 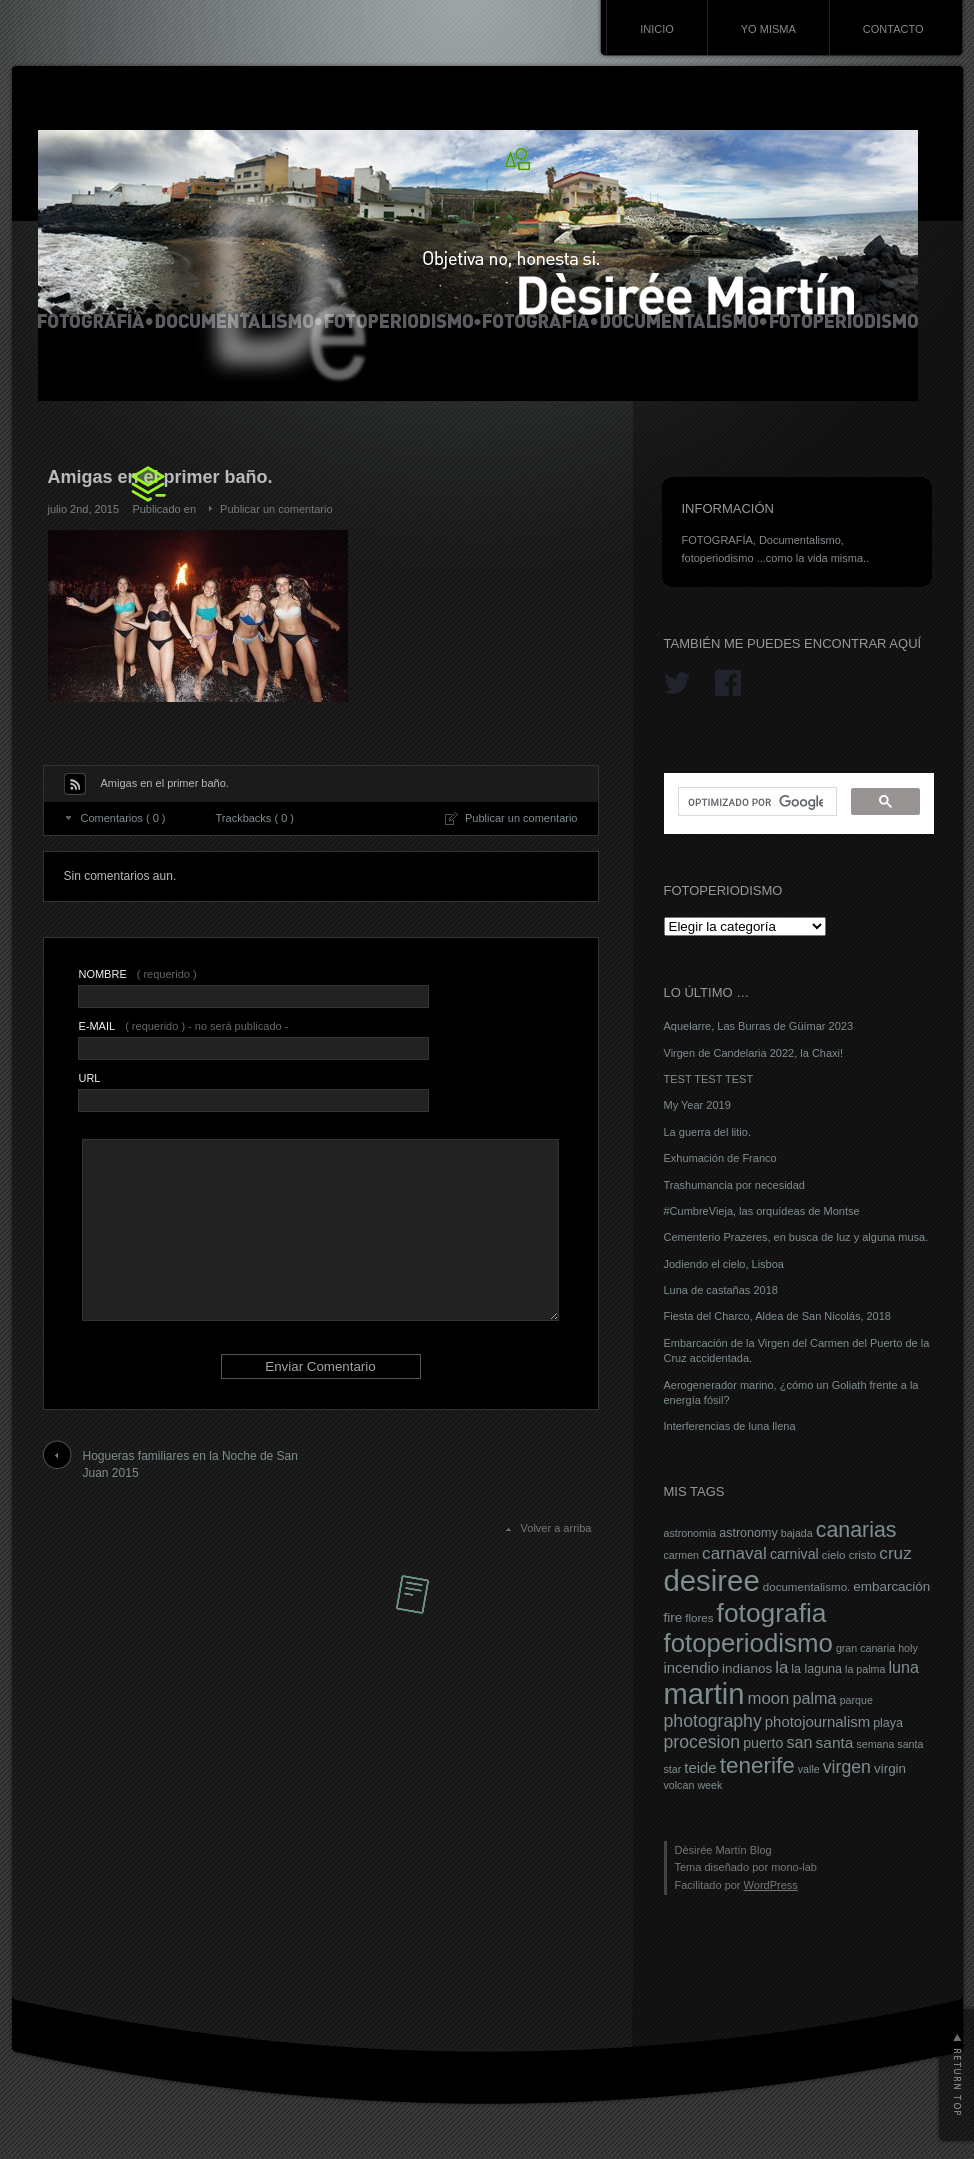 What do you see at coordinates (518, 160) in the screenshot?
I see `access shape tools or drawing elements` at bounding box center [518, 160].